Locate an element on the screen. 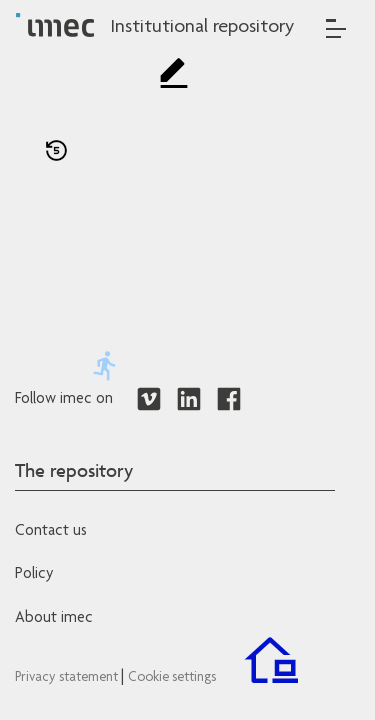  edit content or settings is located at coordinates (174, 73).